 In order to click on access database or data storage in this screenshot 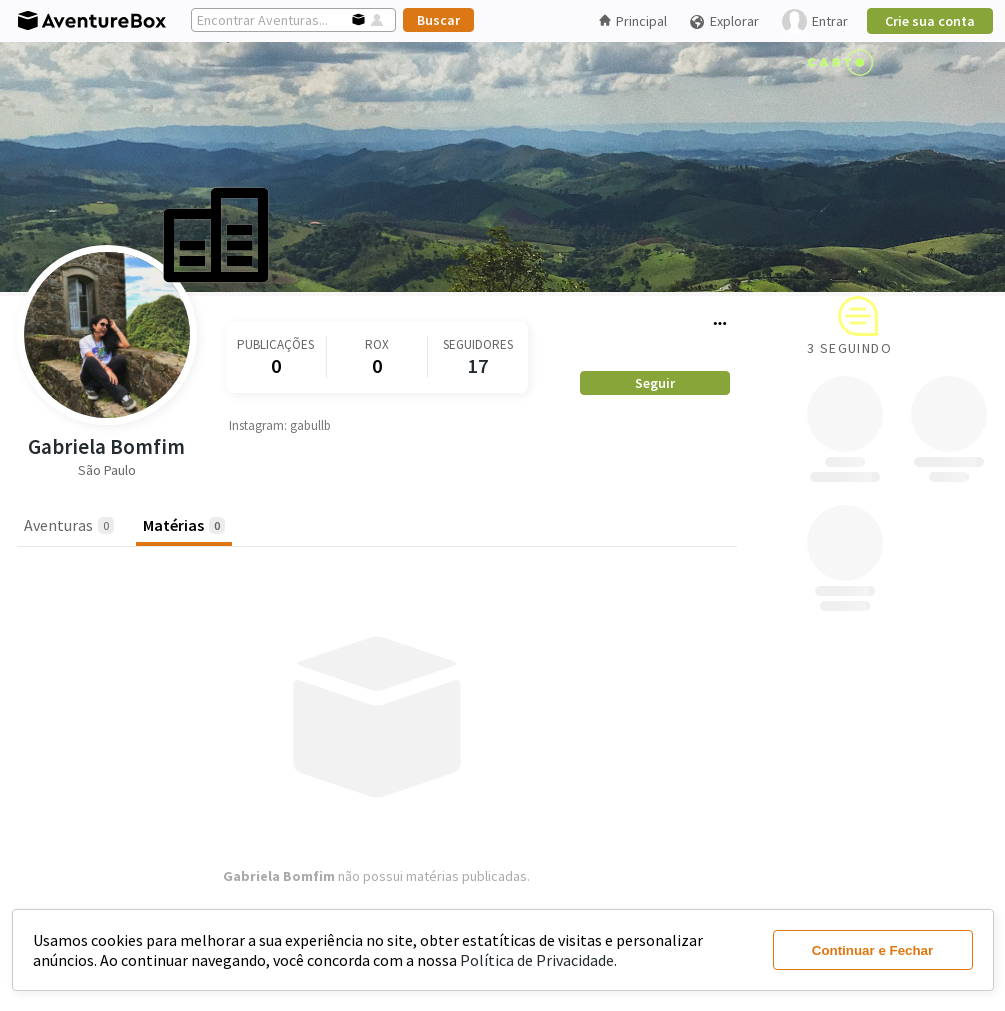, I will do `click(216, 235)`.